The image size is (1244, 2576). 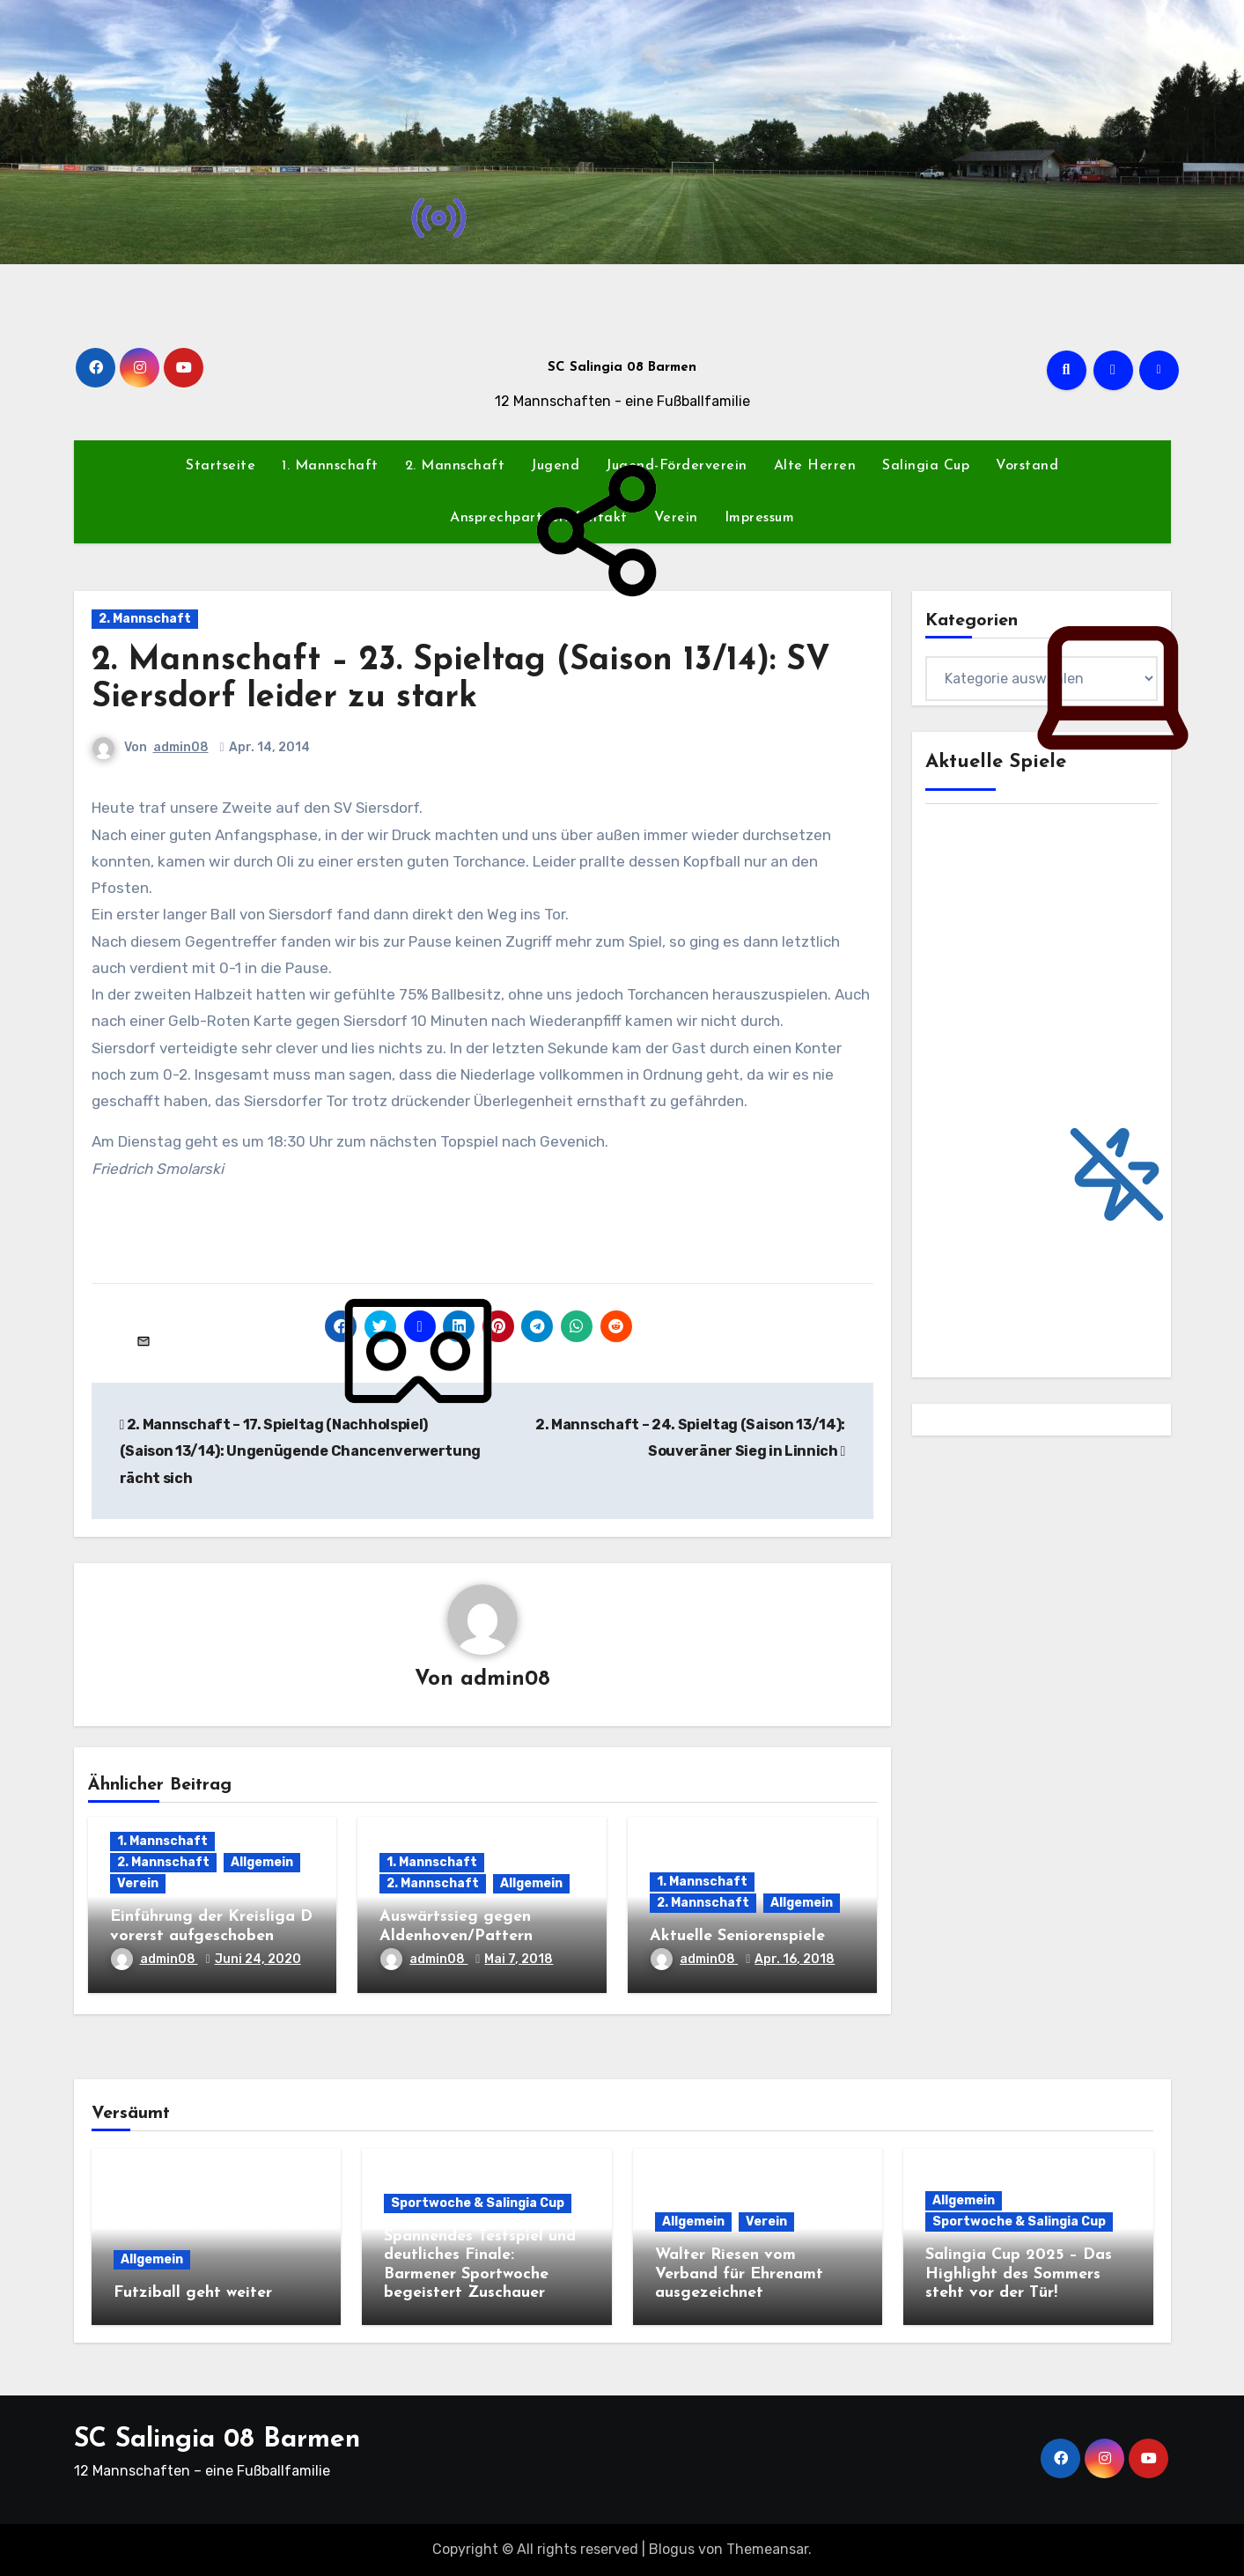 What do you see at coordinates (418, 1351) in the screenshot?
I see `launch a virtual reality experience` at bounding box center [418, 1351].